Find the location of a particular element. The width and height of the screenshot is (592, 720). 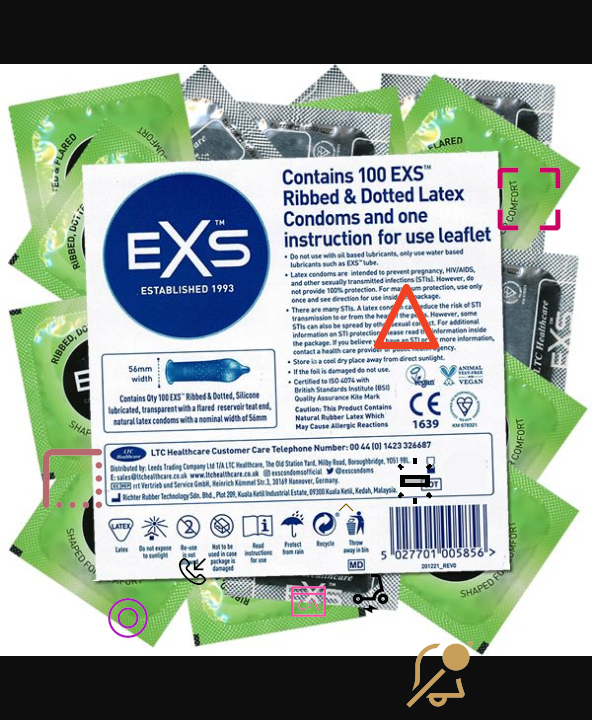

change border style for selected element is located at coordinates (72, 478).